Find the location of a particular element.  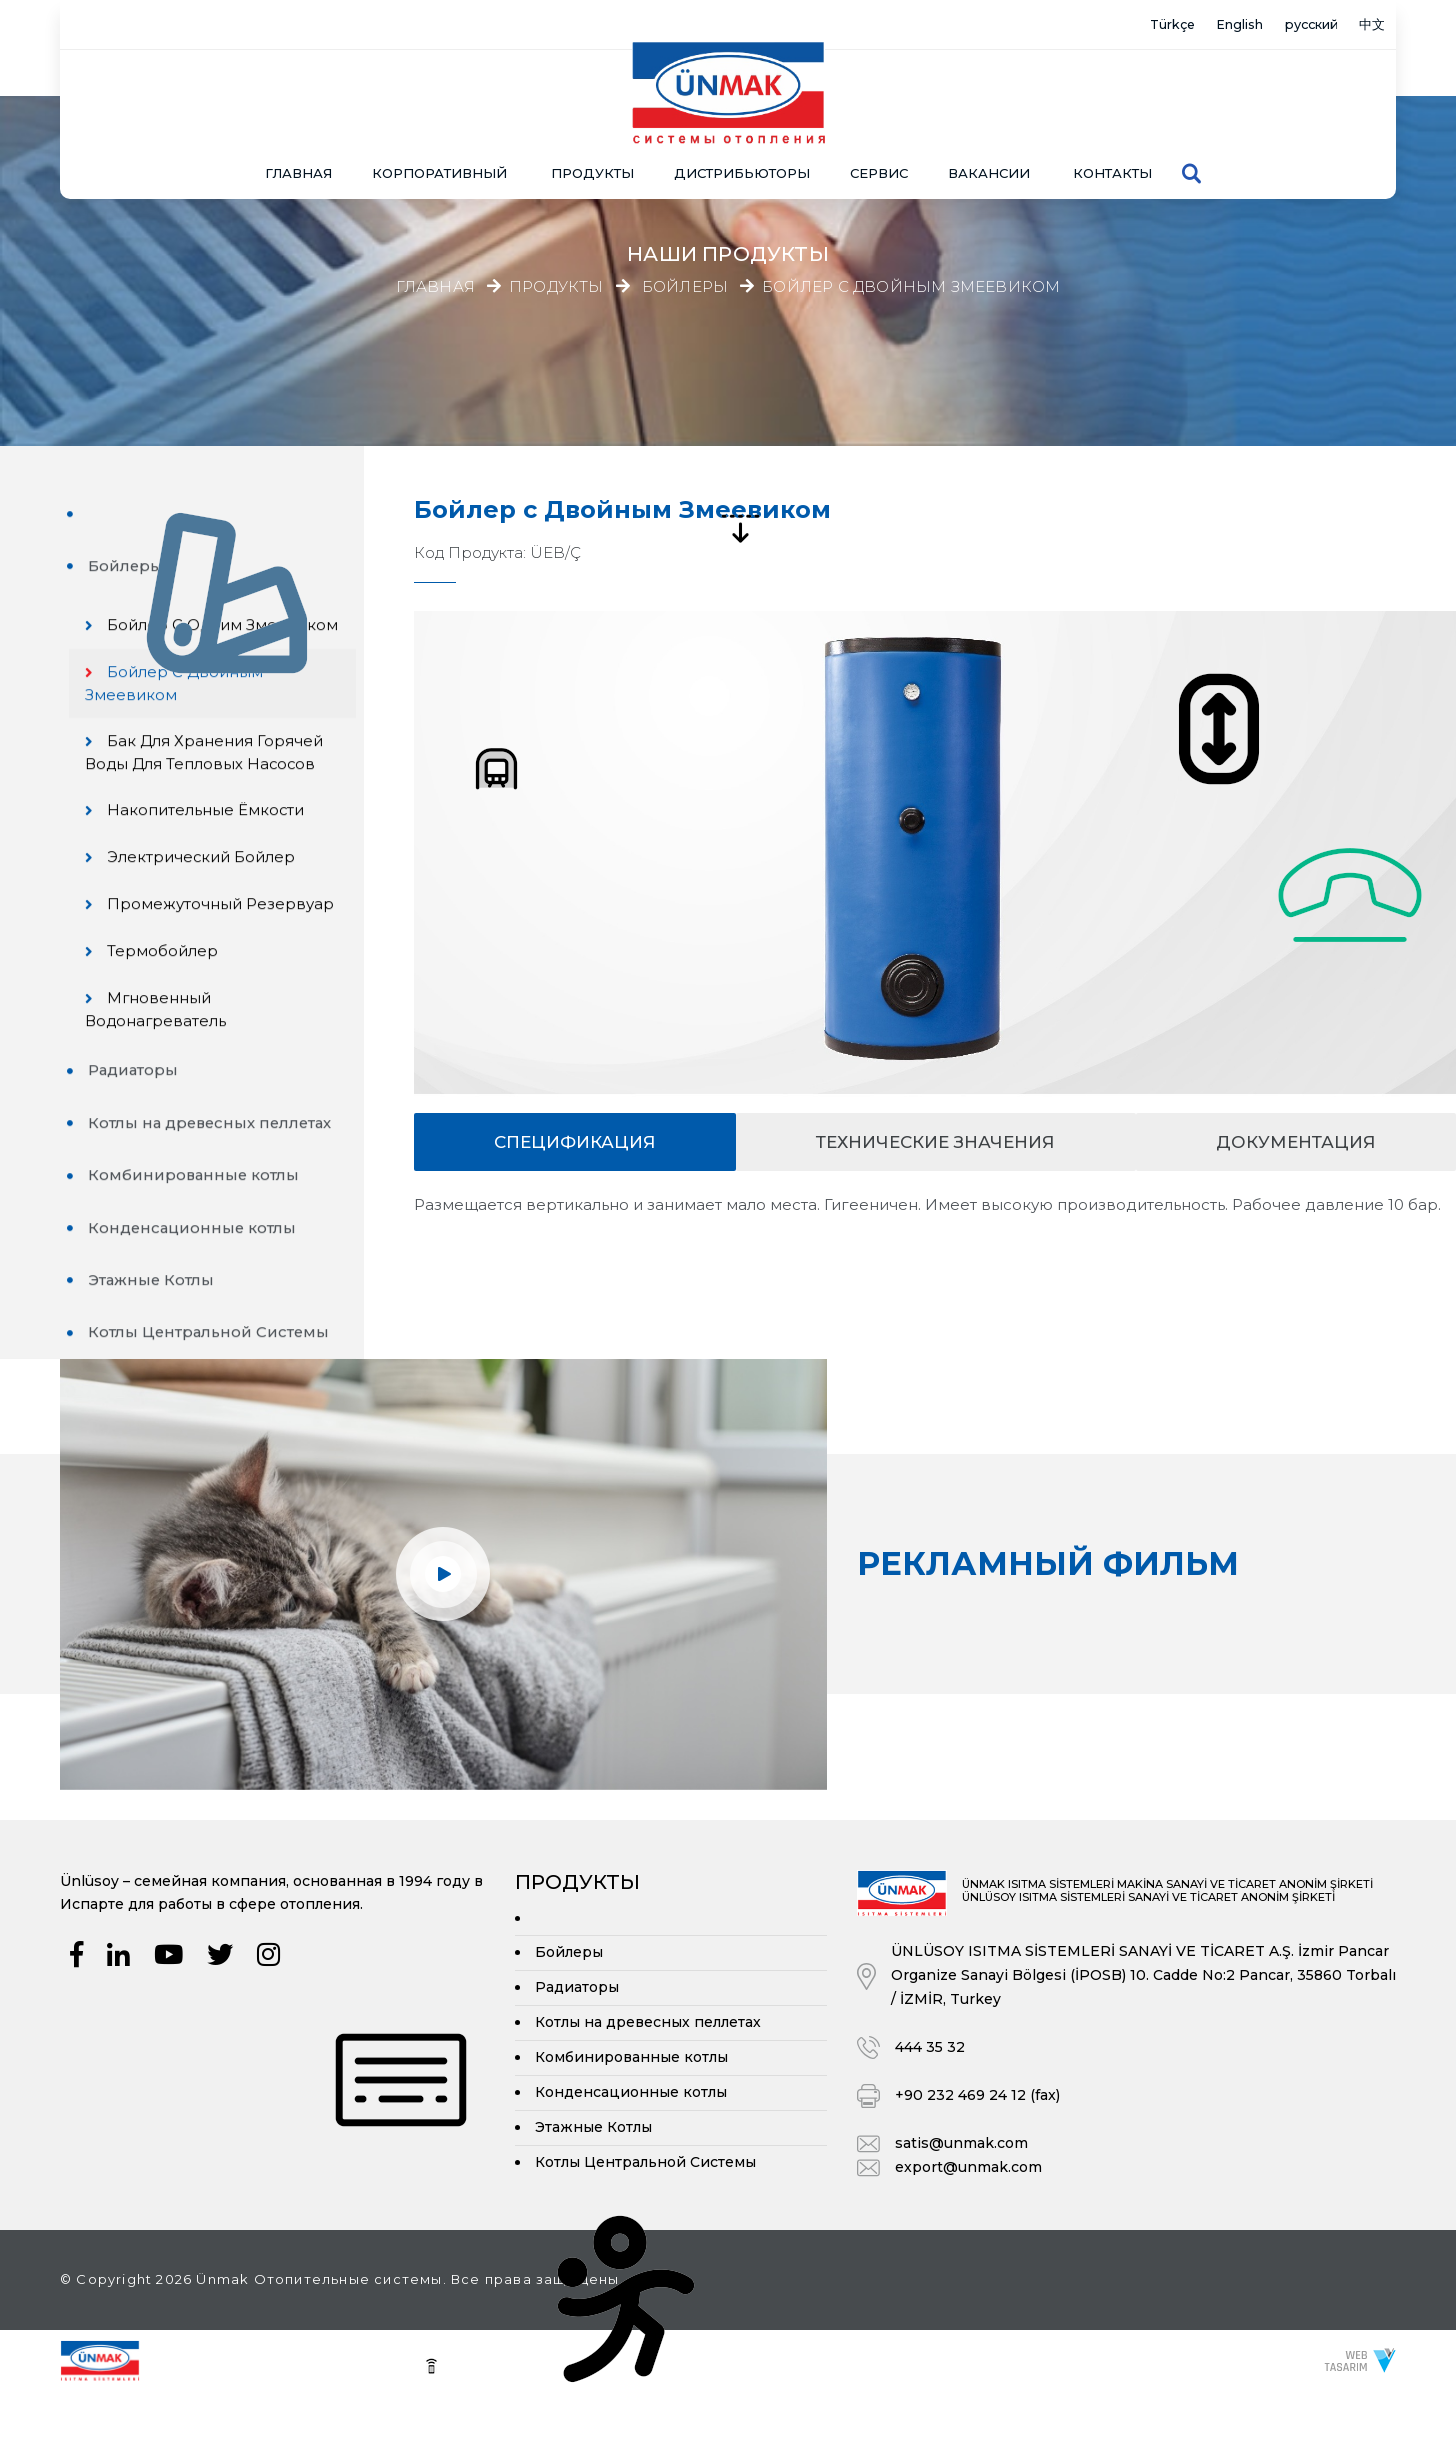

access throwing or toss-related sports activities is located at coordinates (620, 2296).